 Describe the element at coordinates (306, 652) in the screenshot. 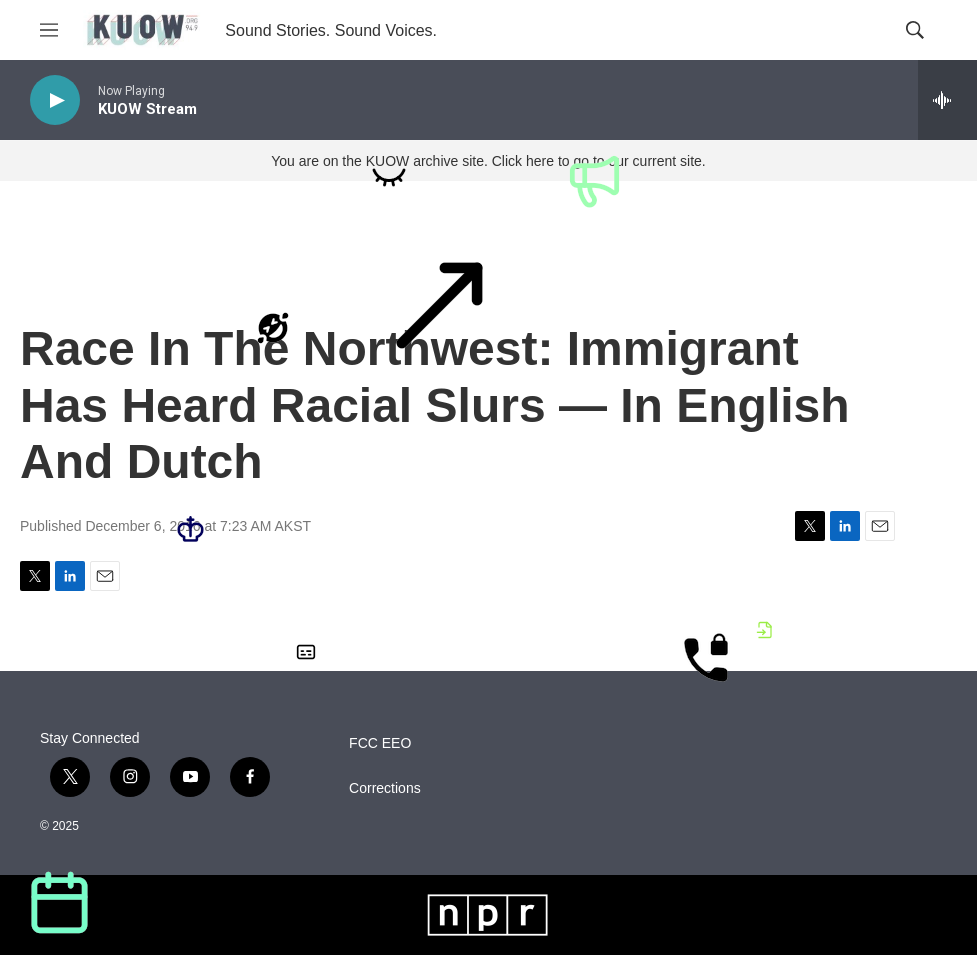

I see `enable closed captions or subtitles` at that location.